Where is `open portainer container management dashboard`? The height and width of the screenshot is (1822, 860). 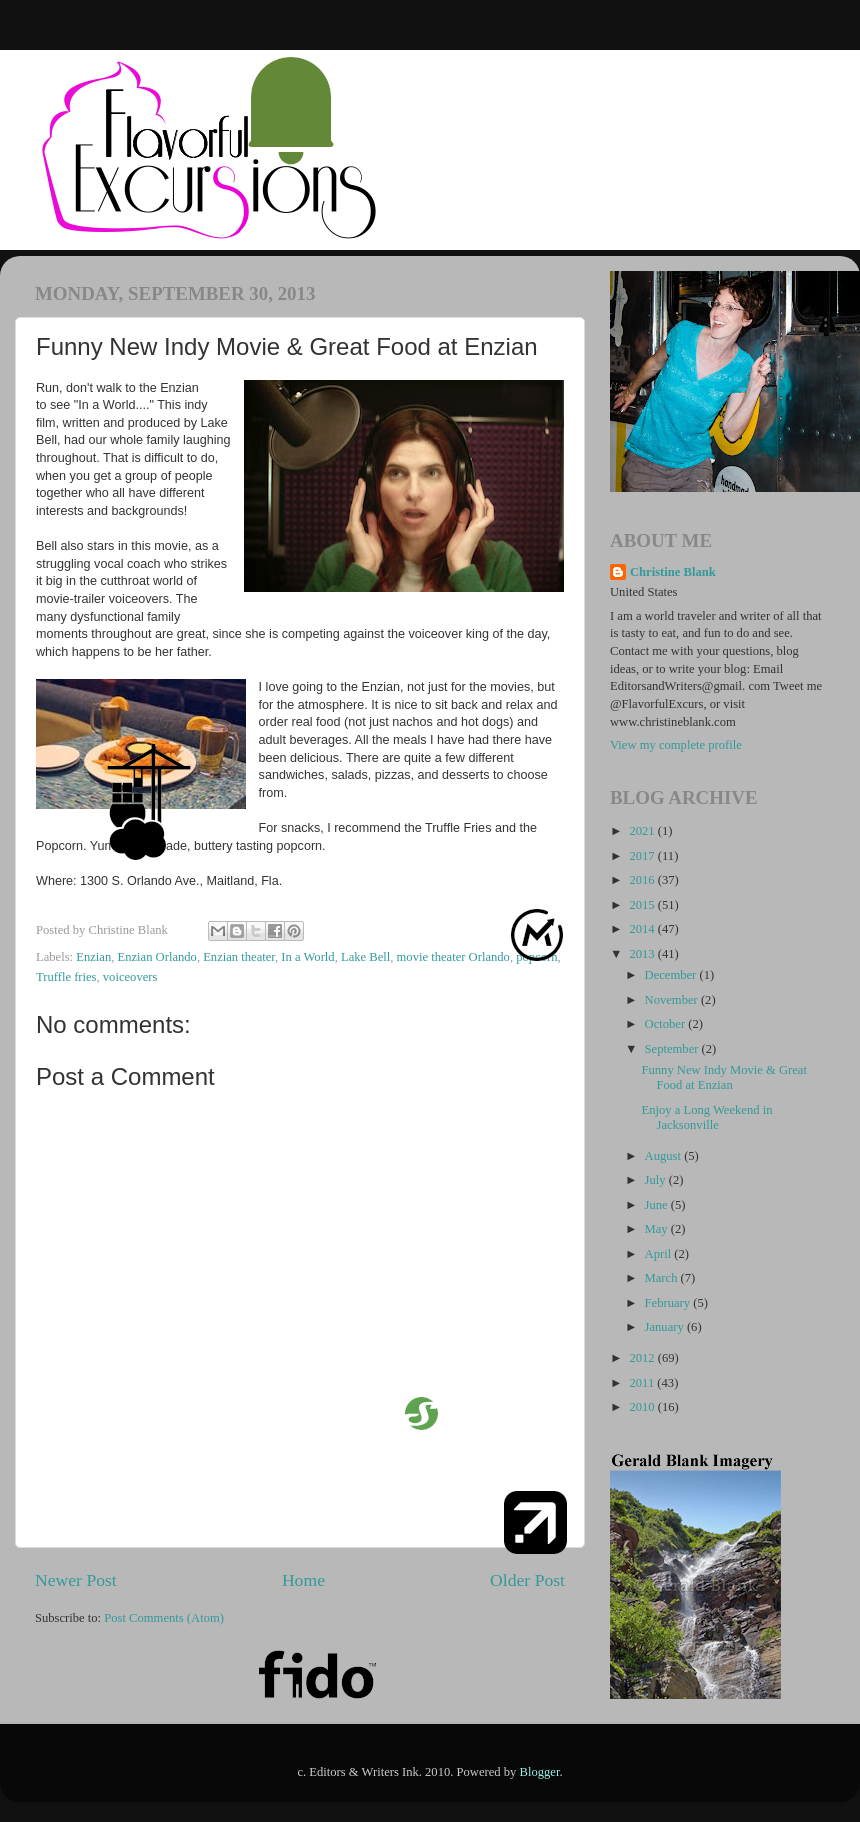
open portainer container management dashboard is located at coordinates (149, 802).